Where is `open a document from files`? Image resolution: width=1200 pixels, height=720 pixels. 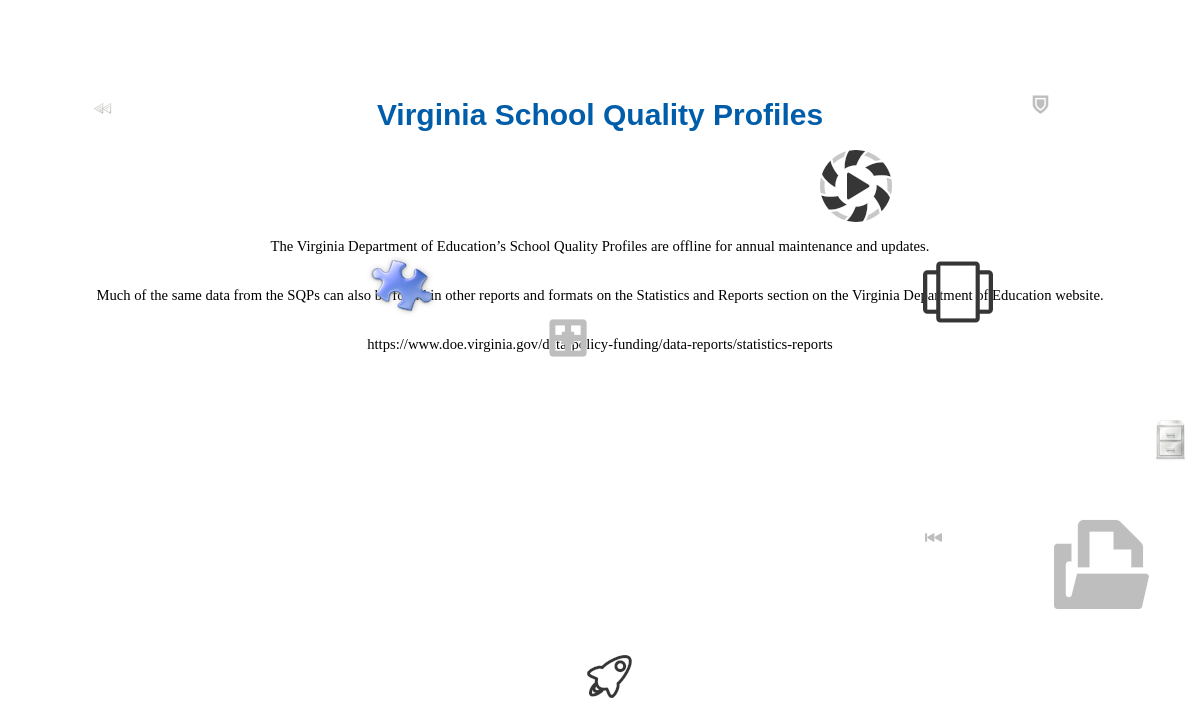
open a document from files is located at coordinates (1101, 561).